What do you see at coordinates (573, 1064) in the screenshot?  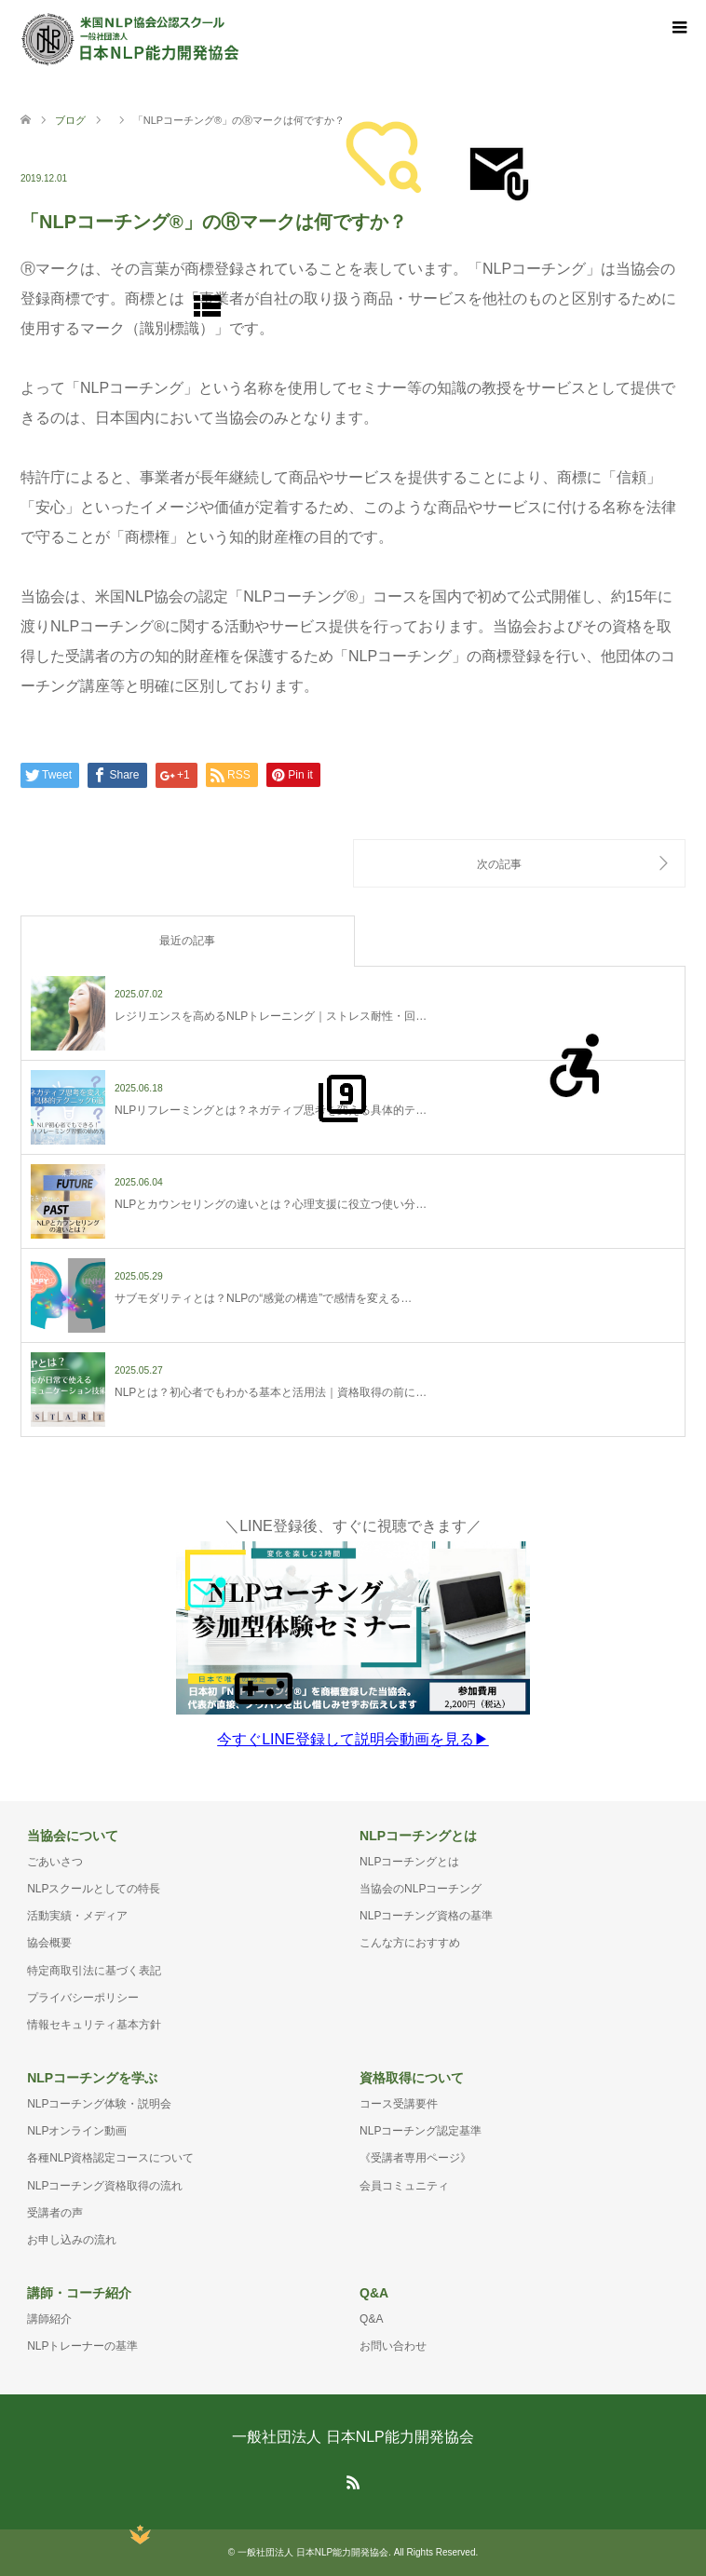 I see `indicates wheelchair accessibility available` at bounding box center [573, 1064].